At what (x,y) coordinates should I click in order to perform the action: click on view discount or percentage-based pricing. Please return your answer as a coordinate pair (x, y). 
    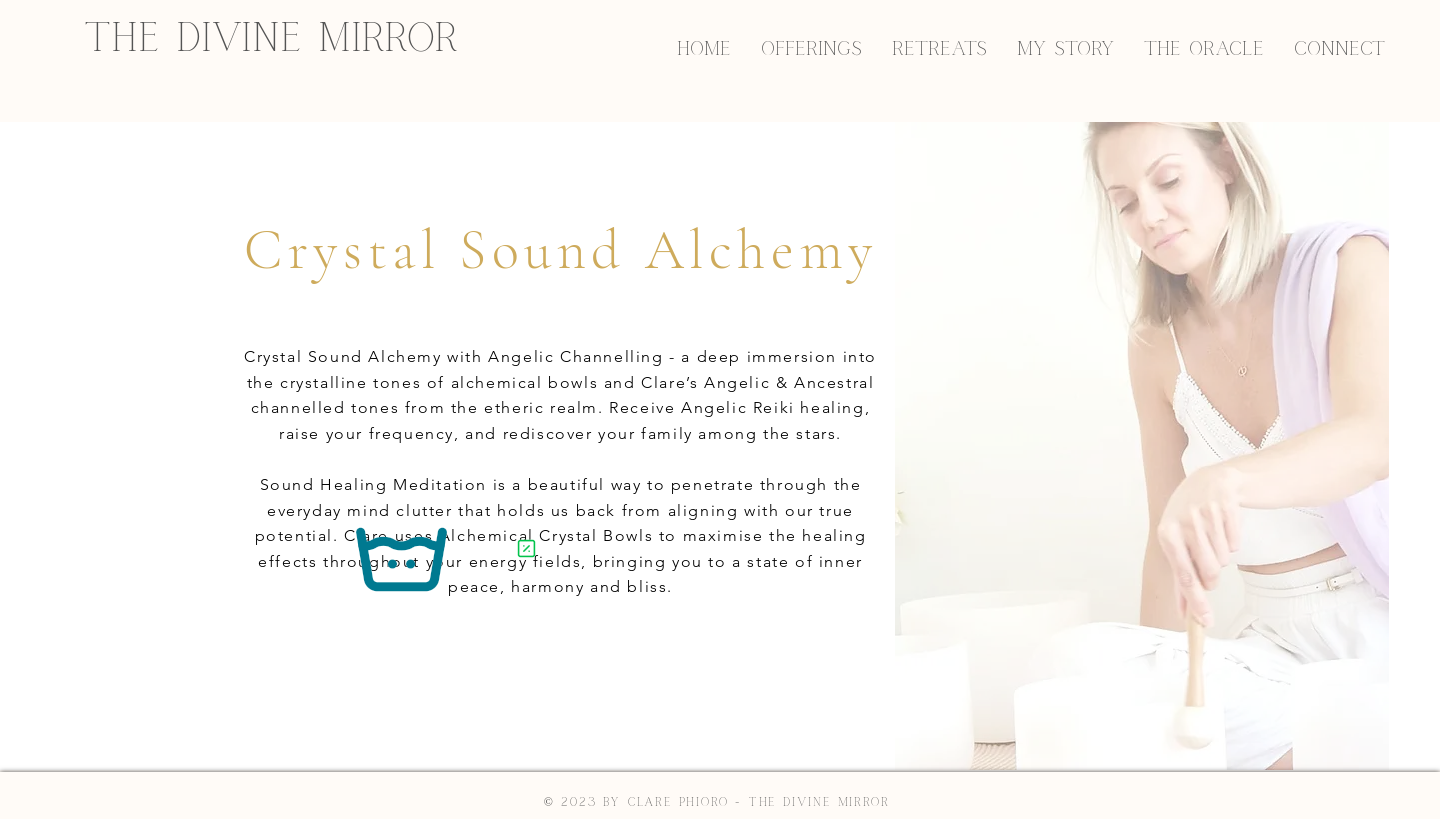
    Looking at the image, I should click on (526, 548).